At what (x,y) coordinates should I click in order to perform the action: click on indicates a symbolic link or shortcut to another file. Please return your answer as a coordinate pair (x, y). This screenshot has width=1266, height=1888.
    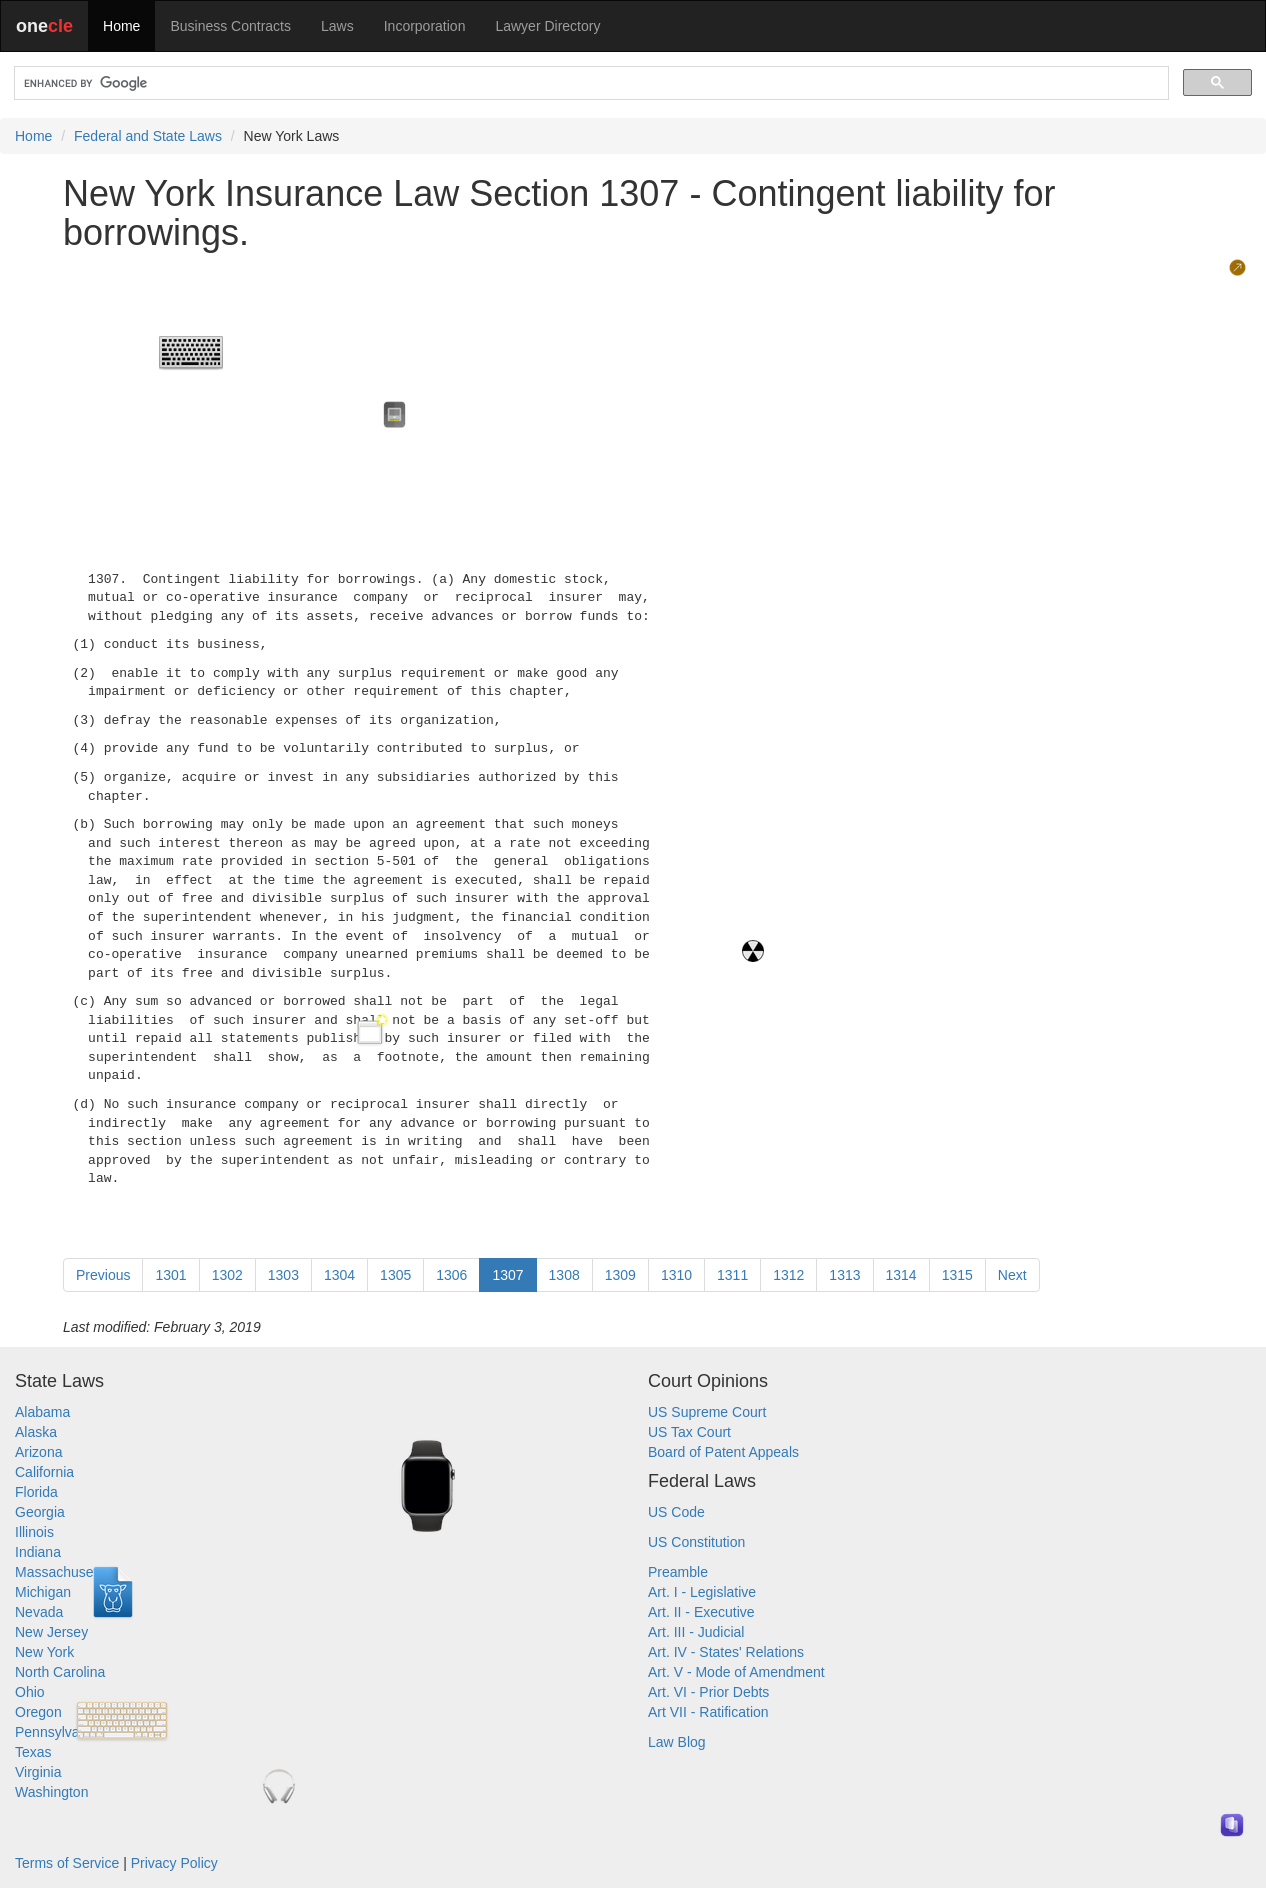
    Looking at the image, I should click on (1237, 267).